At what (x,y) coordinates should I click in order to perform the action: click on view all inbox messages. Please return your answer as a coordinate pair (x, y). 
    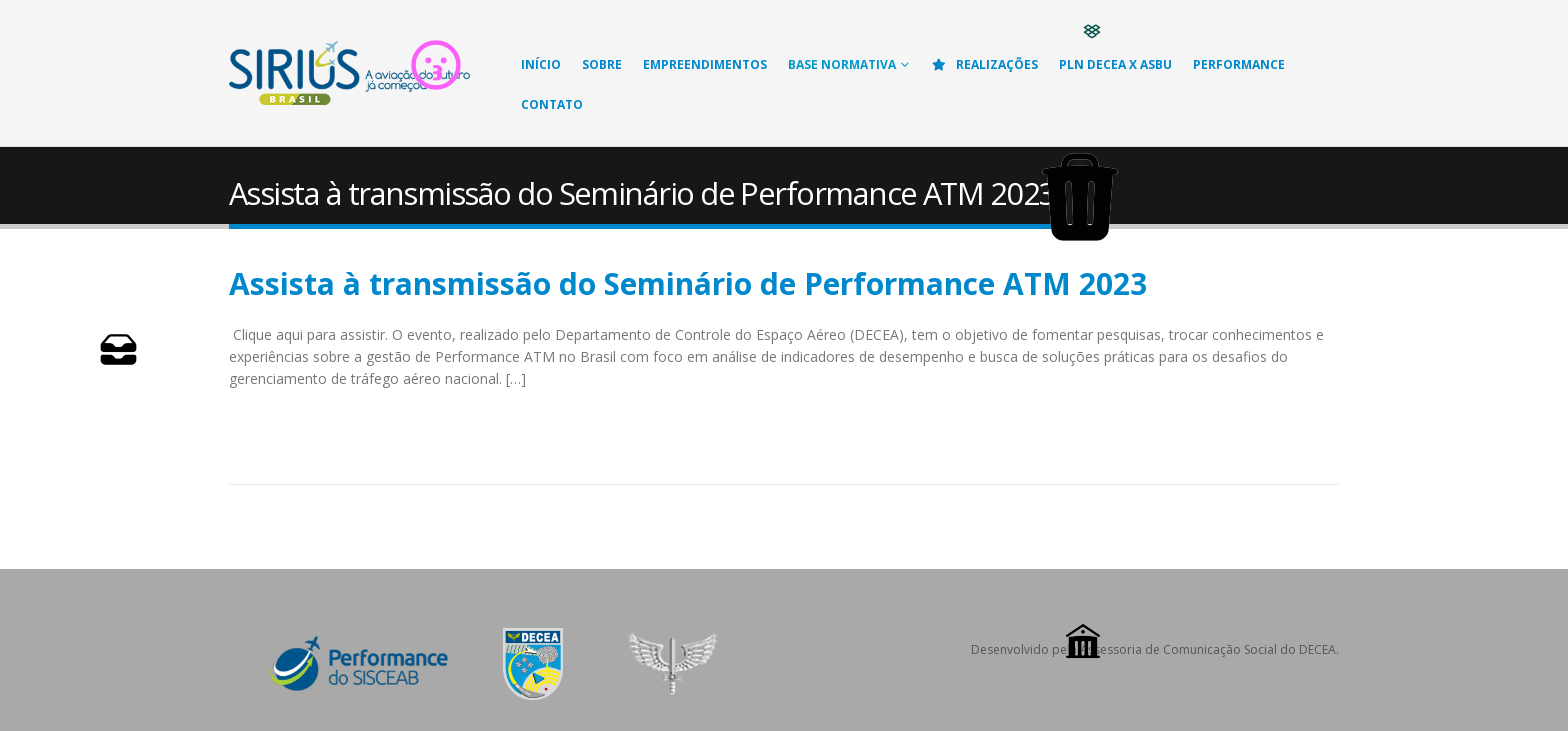
    Looking at the image, I should click on (118, 349).